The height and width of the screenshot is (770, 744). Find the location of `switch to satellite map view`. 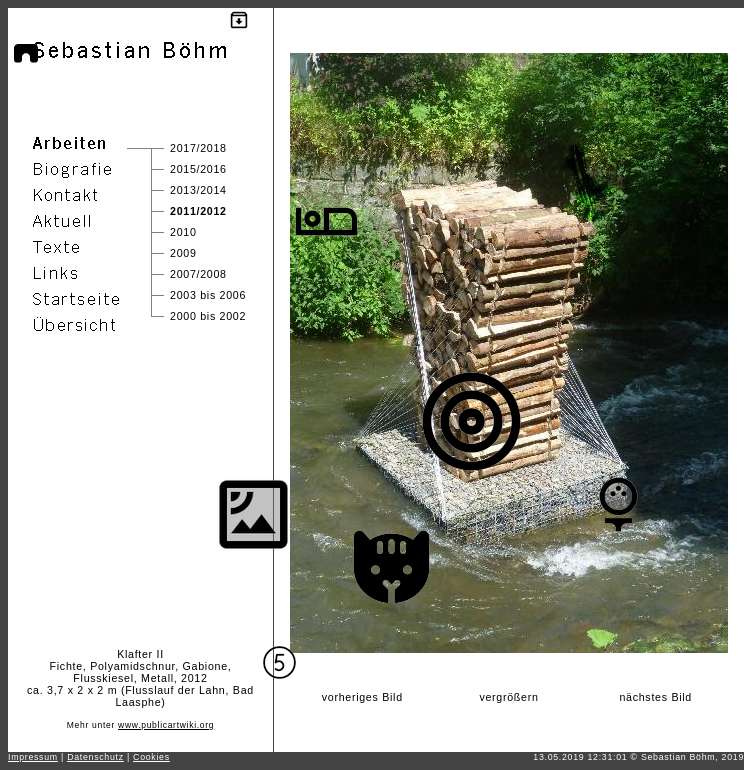

switch to satellite map view is located at coordinates (253, 514).